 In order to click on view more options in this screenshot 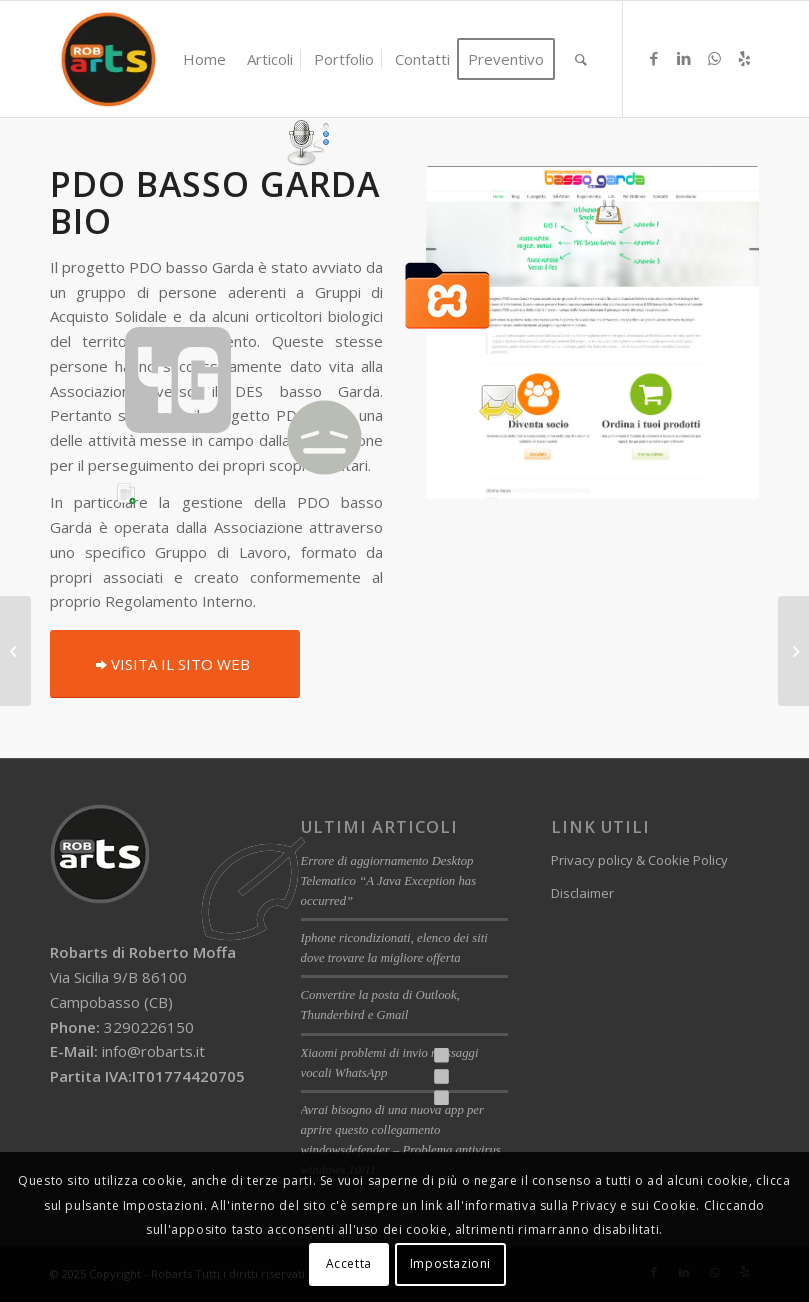, I will do `click(441, 1076)`.